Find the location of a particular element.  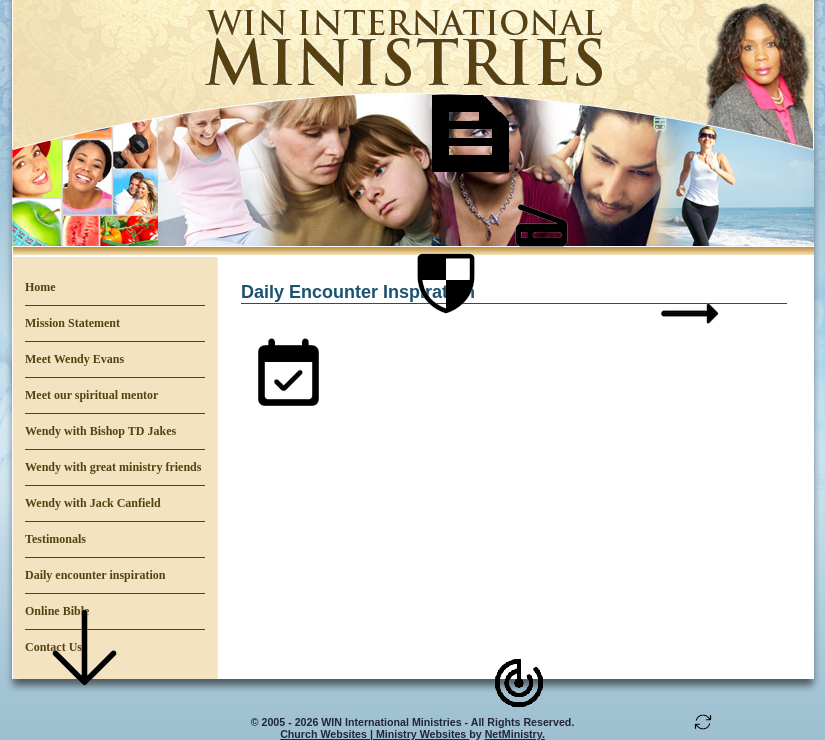

access train schedules or rail services is located at coordinates (660, 124).